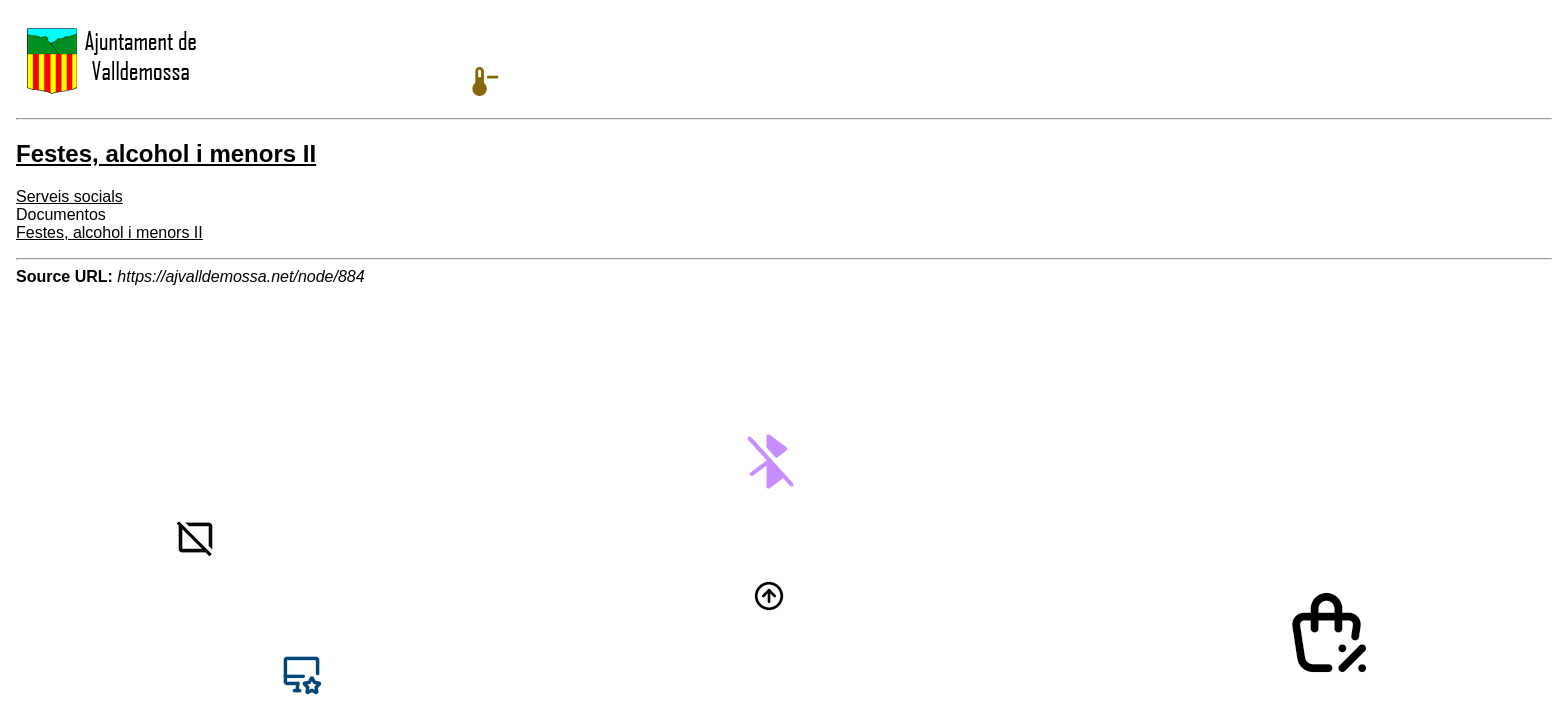 Image resolution: width=1568 pixels, height=720 pixels. Describe the element at coordinates (769, 596) in the screenshot. I see `scroll to top of page` at that location.